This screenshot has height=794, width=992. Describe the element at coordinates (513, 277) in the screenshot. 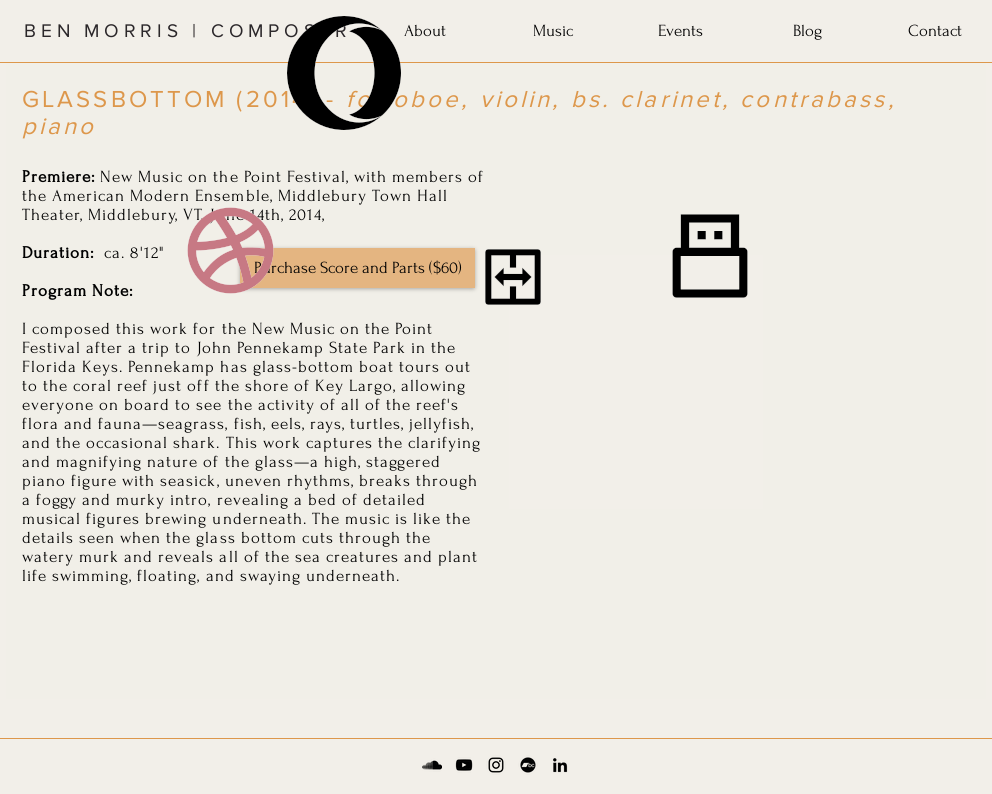

I see `split table cells horizontally` at that location.